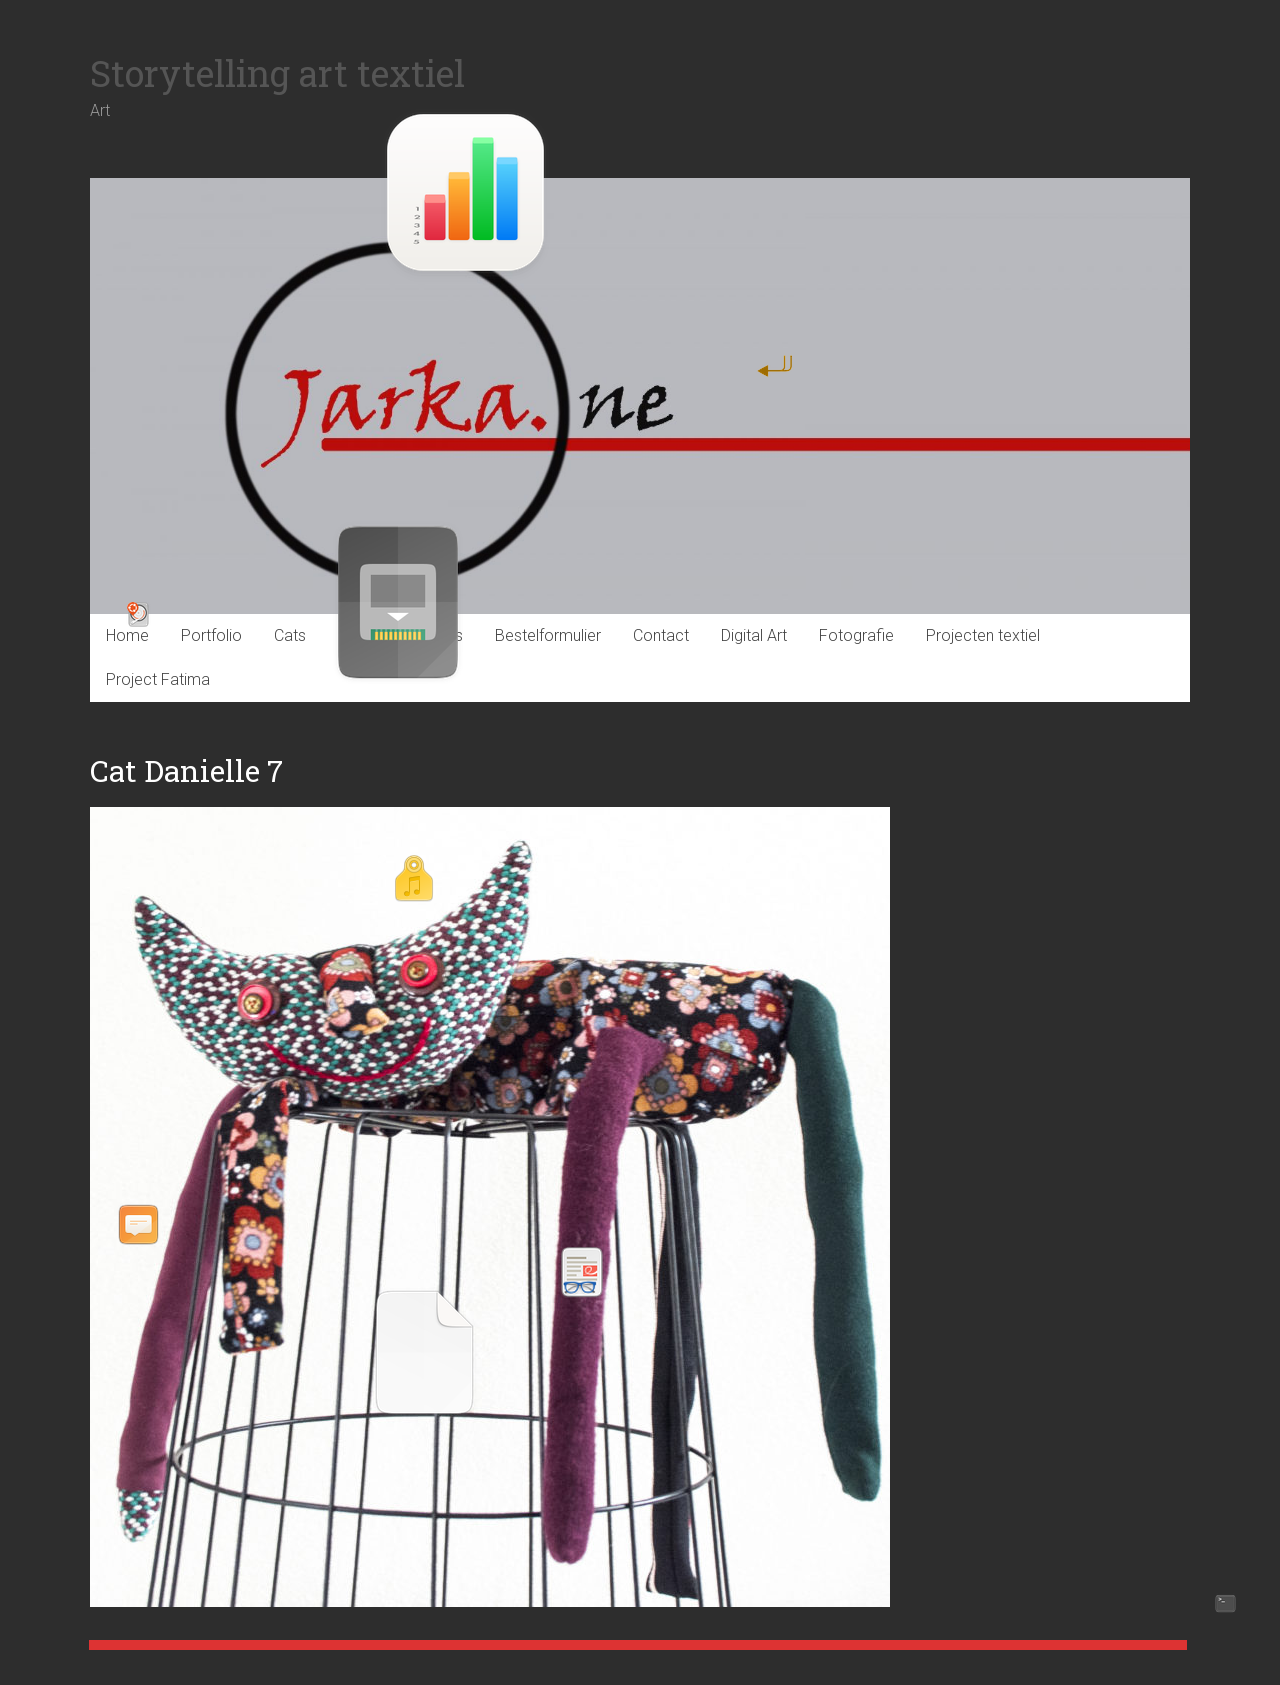 The width and height of the screenshot is (1280, 1685). I want to click on a ROM file or cartridge game data, so click(398, 602).